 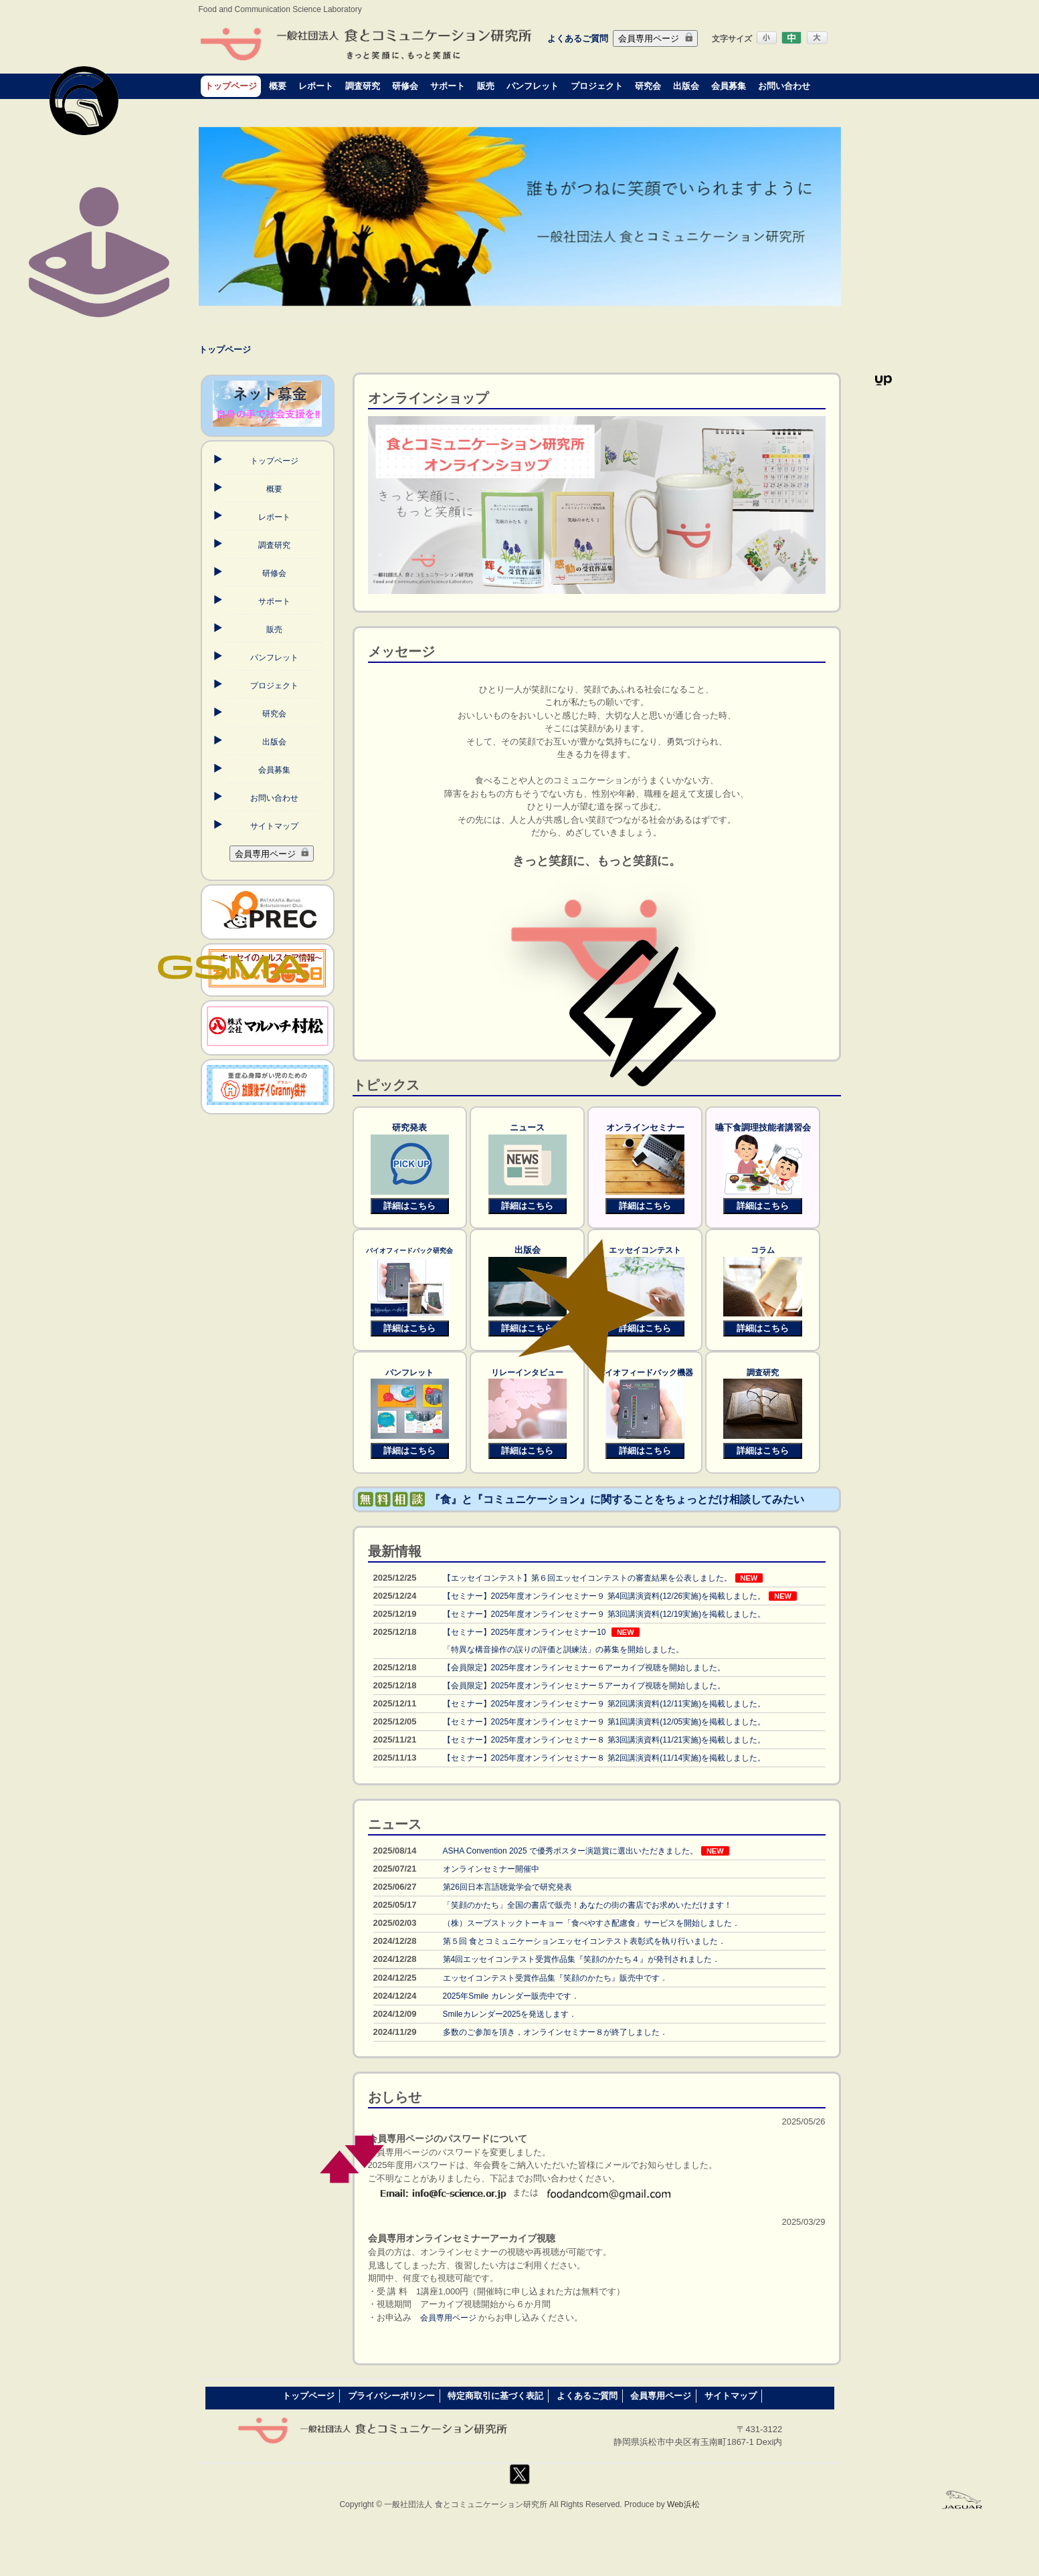 I want to click on honeybadger application monitoring service logo, so click(x=642, y=1013).